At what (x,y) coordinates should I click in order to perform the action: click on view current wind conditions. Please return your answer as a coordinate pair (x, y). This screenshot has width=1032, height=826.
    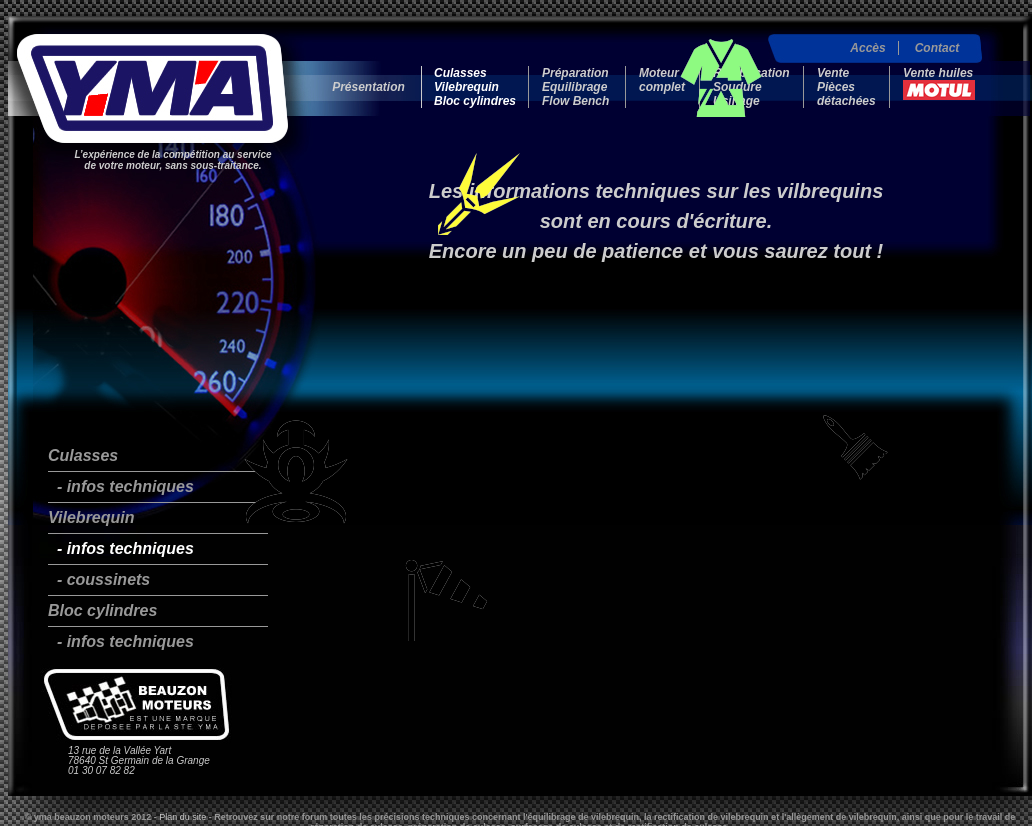
    Looking at the image, I should click on (446, 600).